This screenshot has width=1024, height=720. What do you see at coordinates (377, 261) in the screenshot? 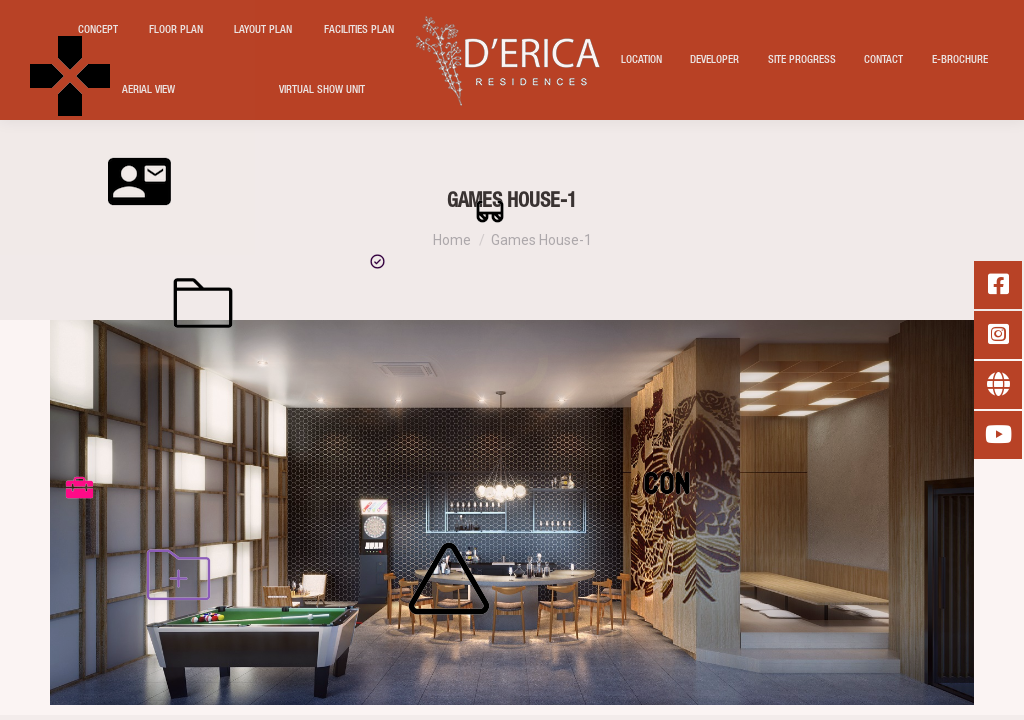
I see `confirms a successful action or completion` at bounding box center [377, 261].